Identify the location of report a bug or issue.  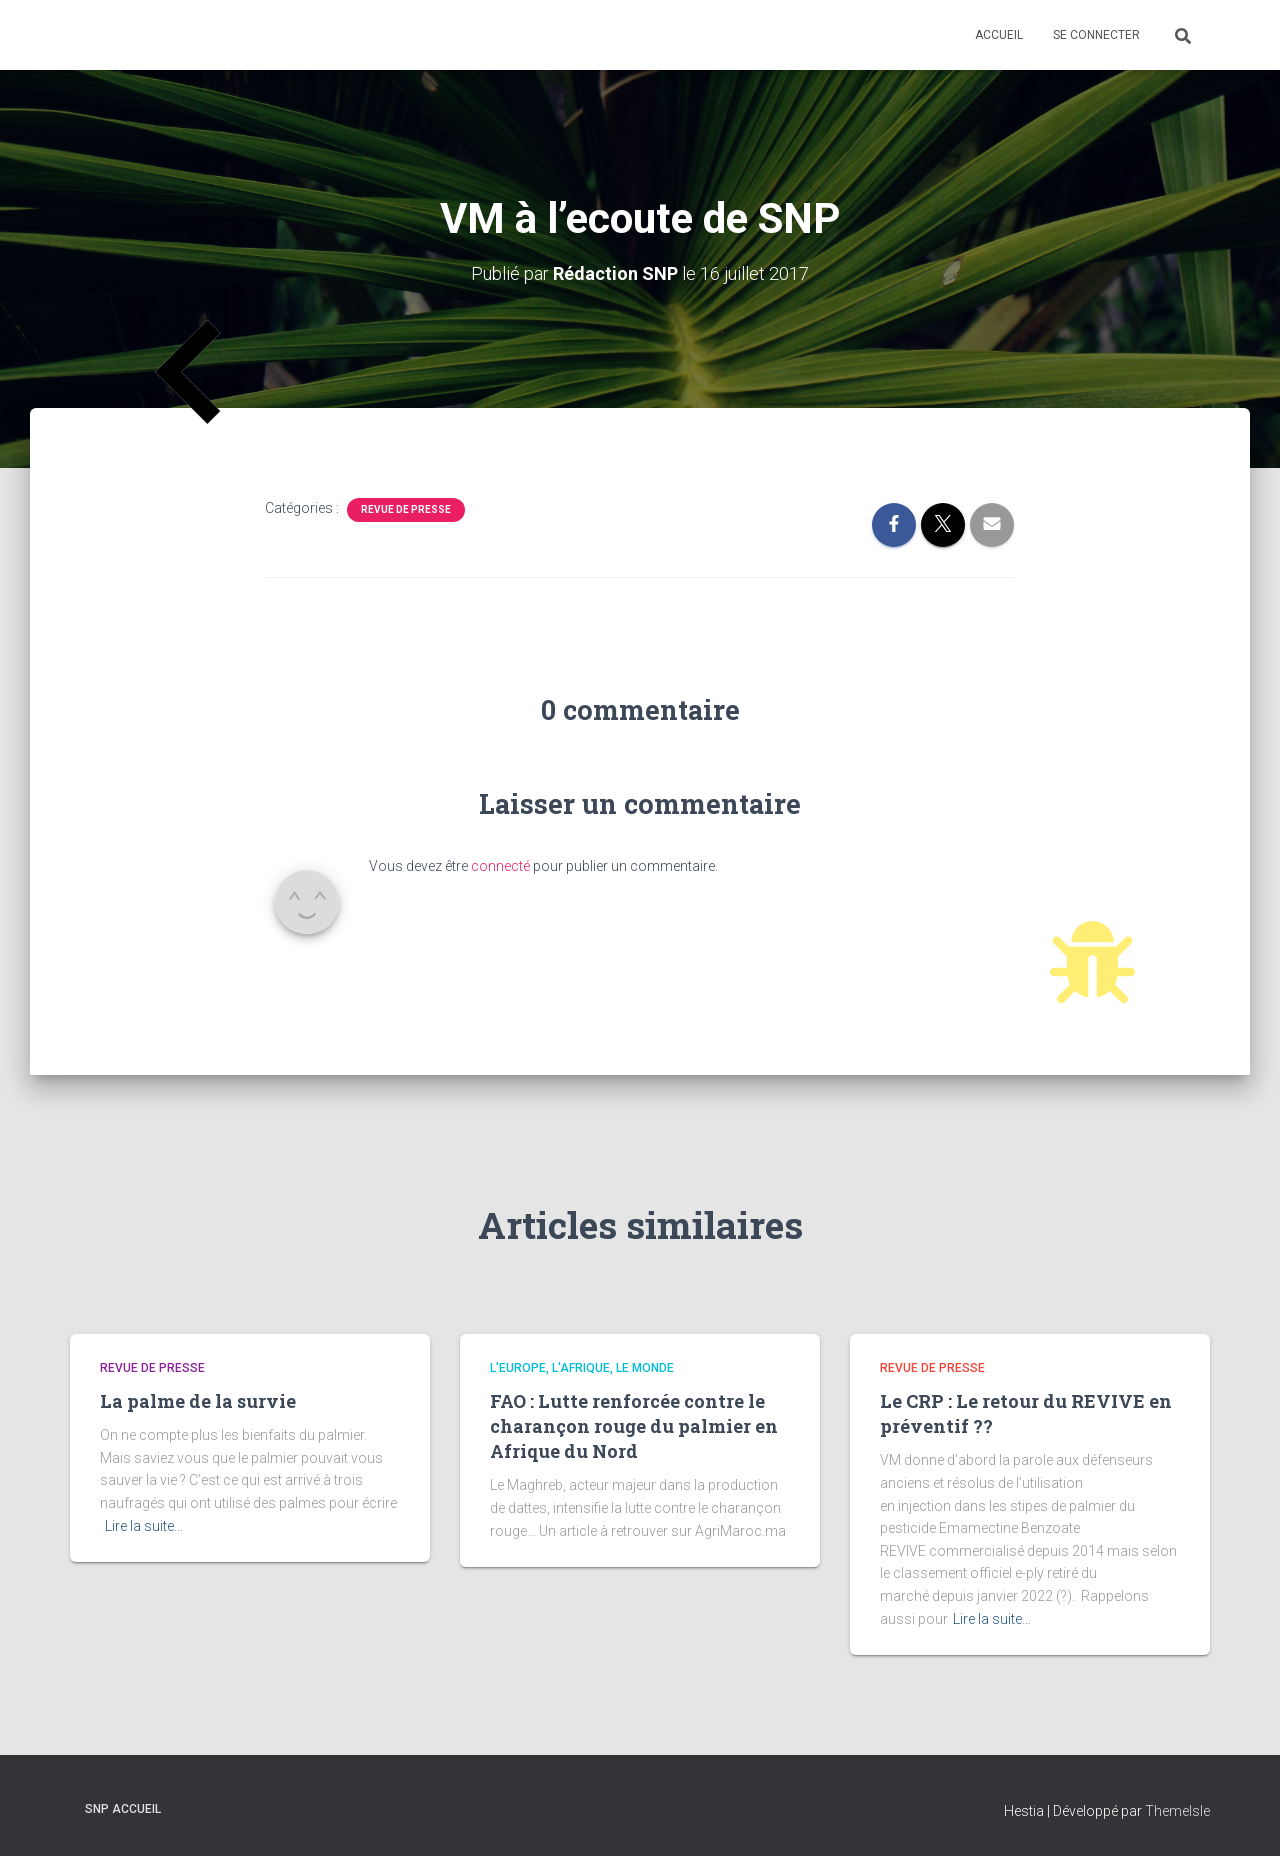
(1092, 963).